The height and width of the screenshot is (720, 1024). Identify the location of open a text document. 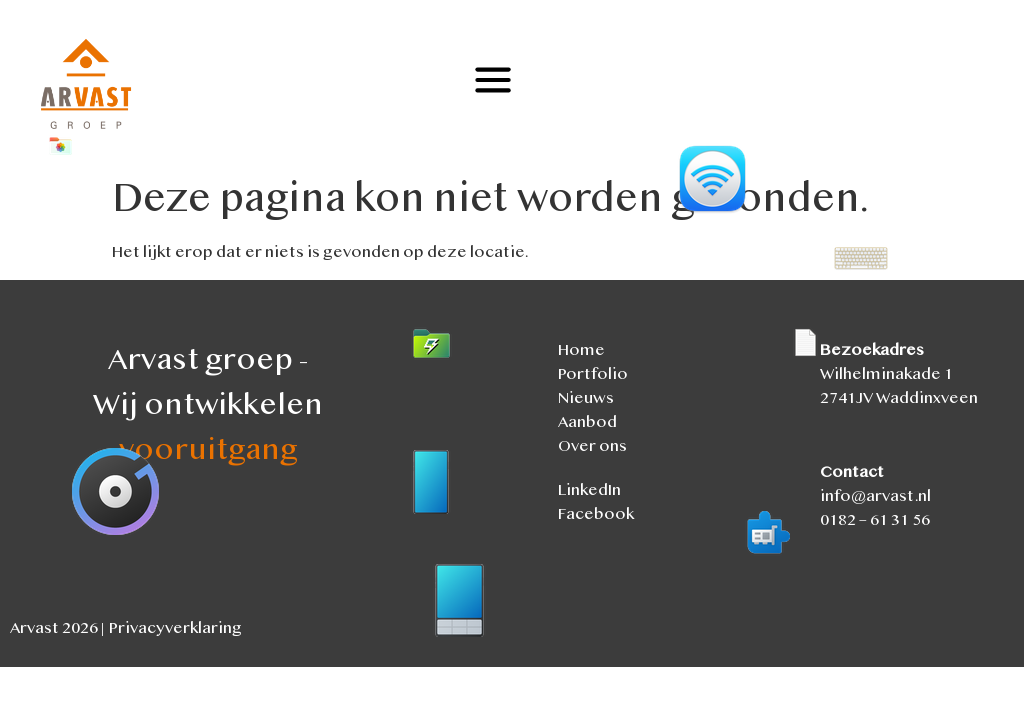
(805, 342).